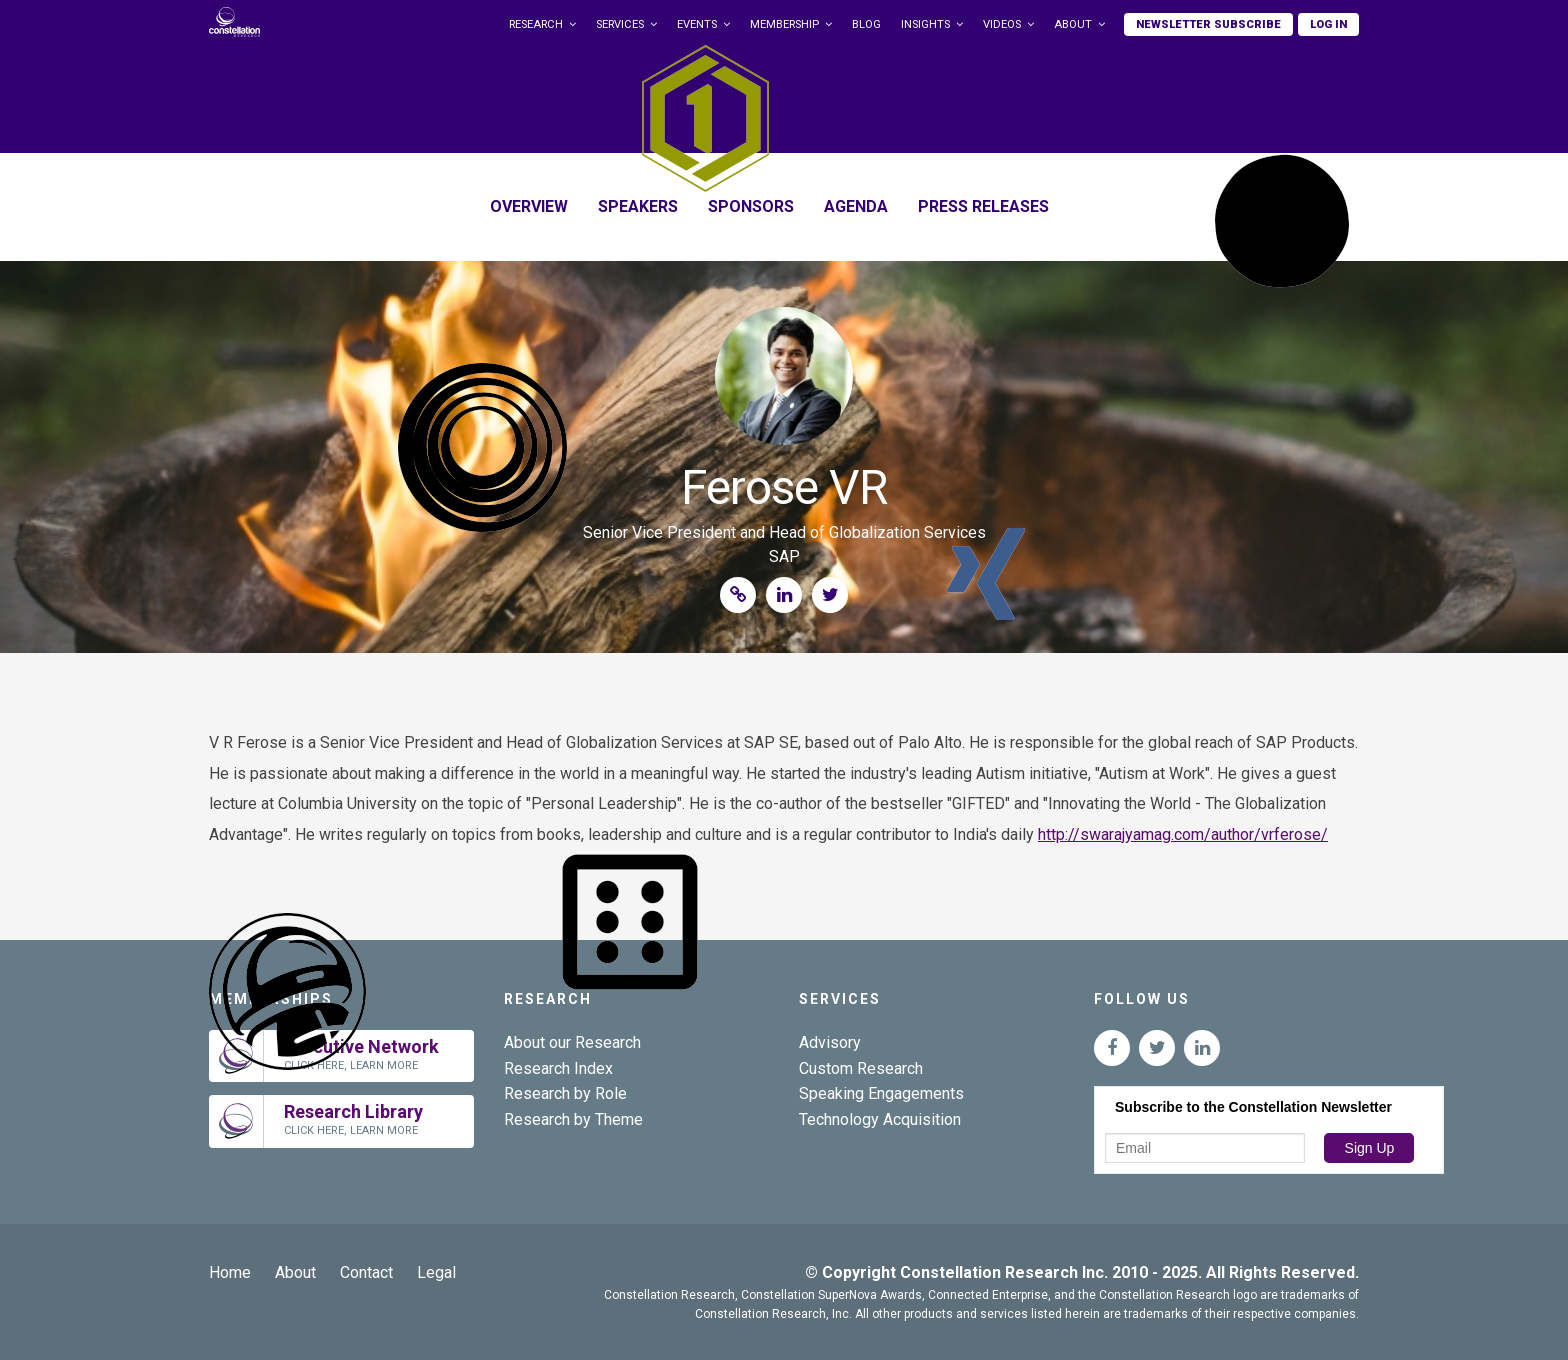 This screenshot has height=1360, width=1568. I want to click on link to Xing professional network profile, so click(986, 574).